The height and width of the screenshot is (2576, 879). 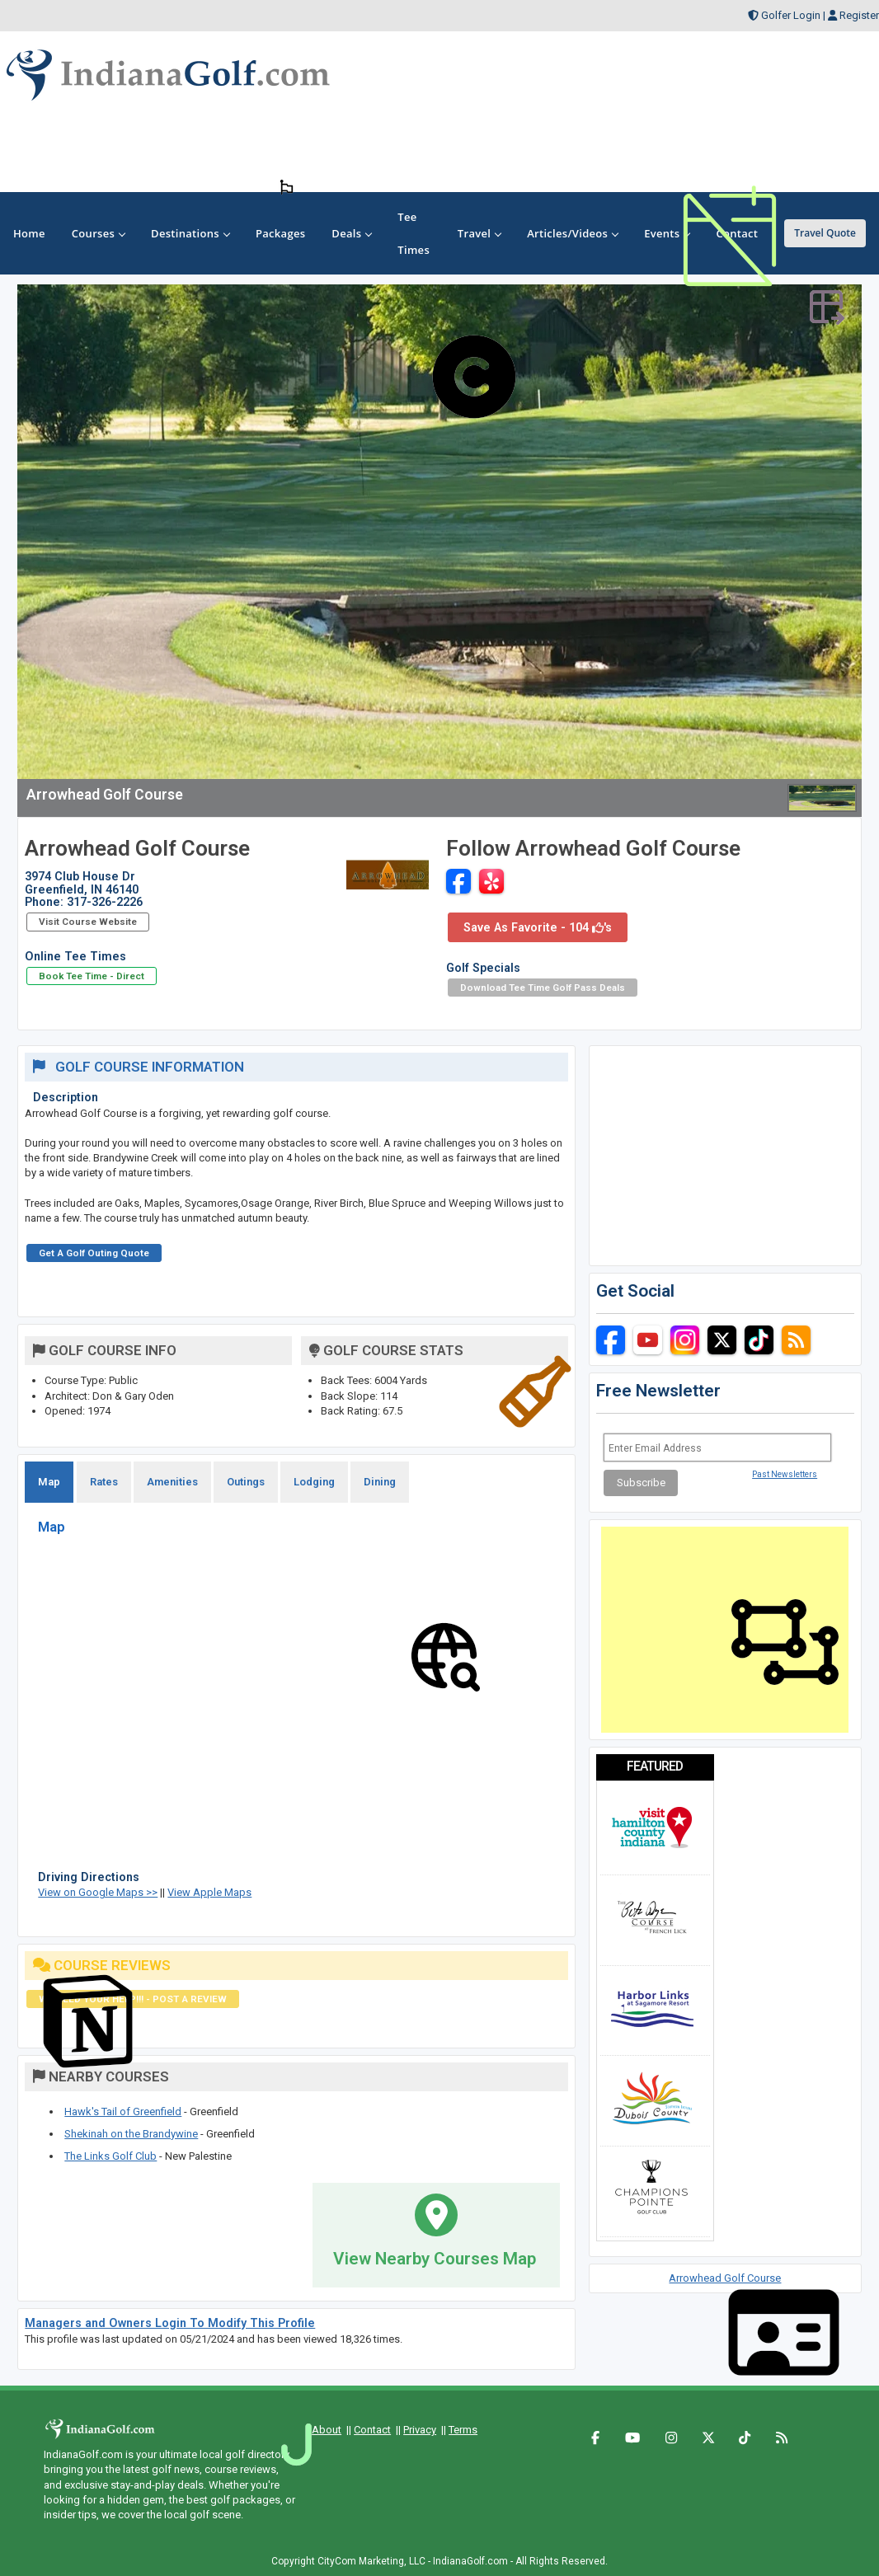 I want to click on ungroup selected objects, so click(x=785, y=1642).